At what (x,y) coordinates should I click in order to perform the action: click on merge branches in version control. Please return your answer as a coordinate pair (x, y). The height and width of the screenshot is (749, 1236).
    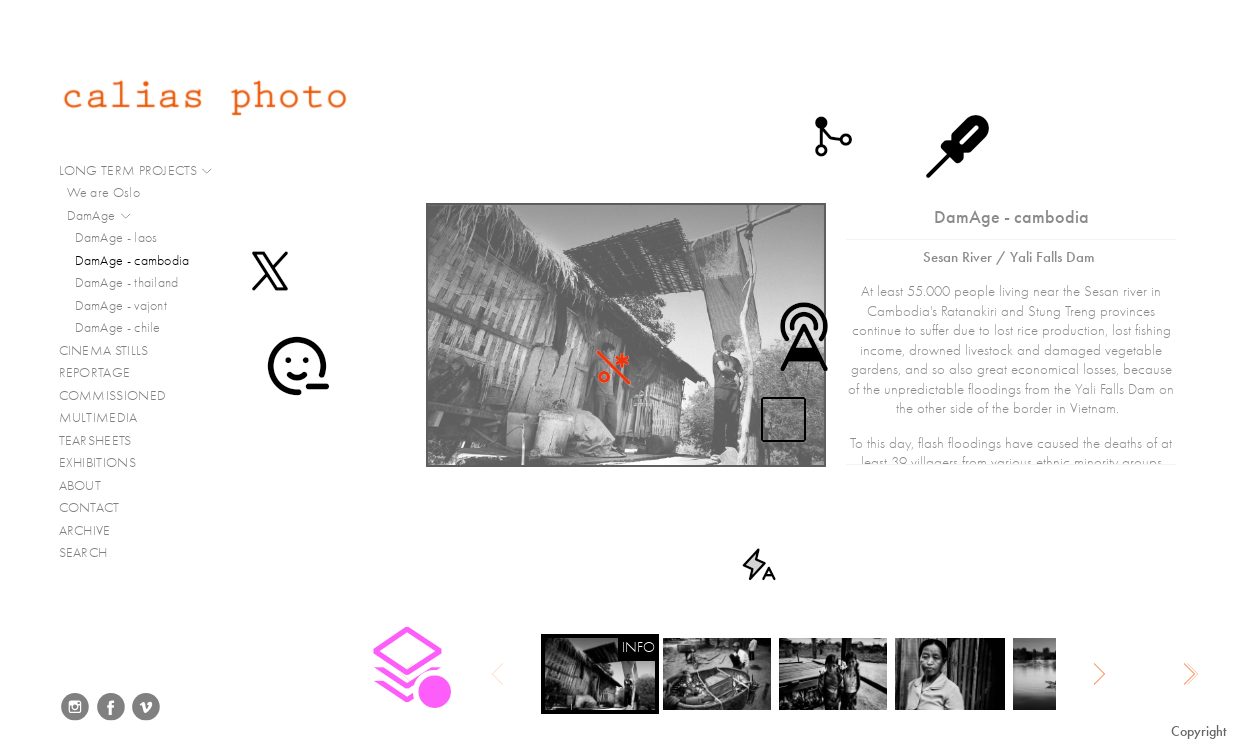
    Looking at the image, I should click on (830, 136).